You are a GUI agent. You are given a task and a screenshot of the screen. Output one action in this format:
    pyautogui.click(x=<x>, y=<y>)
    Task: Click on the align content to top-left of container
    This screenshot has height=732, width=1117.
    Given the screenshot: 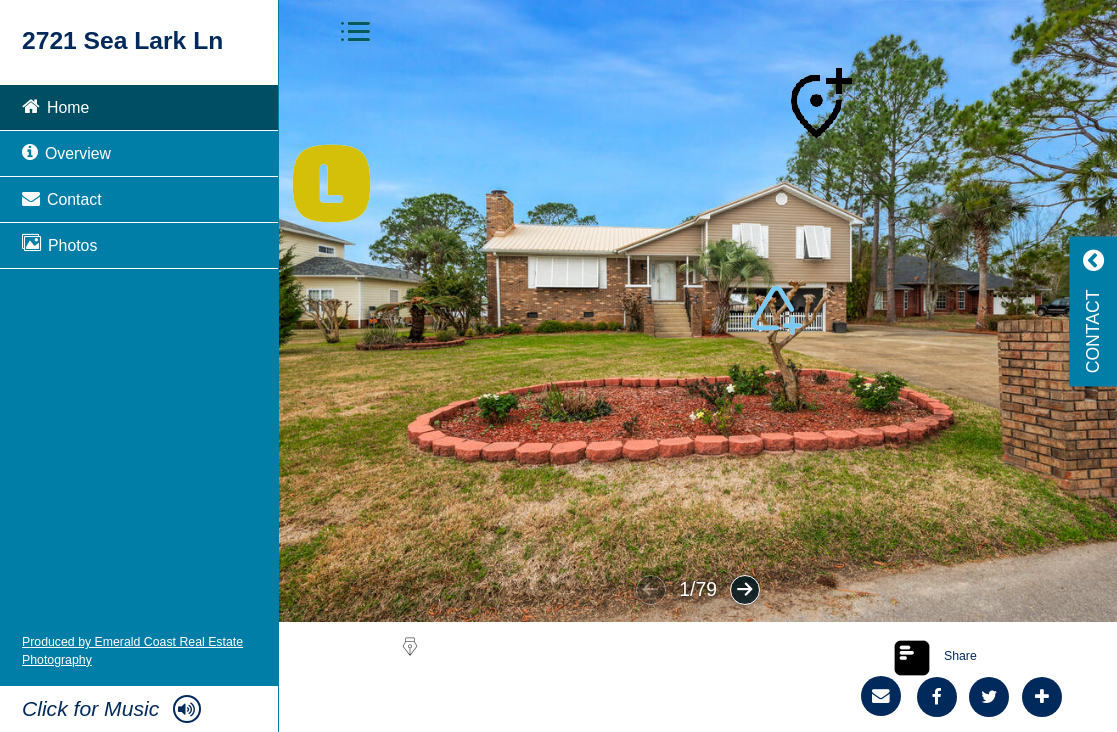 What is the action you would take?
    pyautogui.click(x=912, y=658)
    